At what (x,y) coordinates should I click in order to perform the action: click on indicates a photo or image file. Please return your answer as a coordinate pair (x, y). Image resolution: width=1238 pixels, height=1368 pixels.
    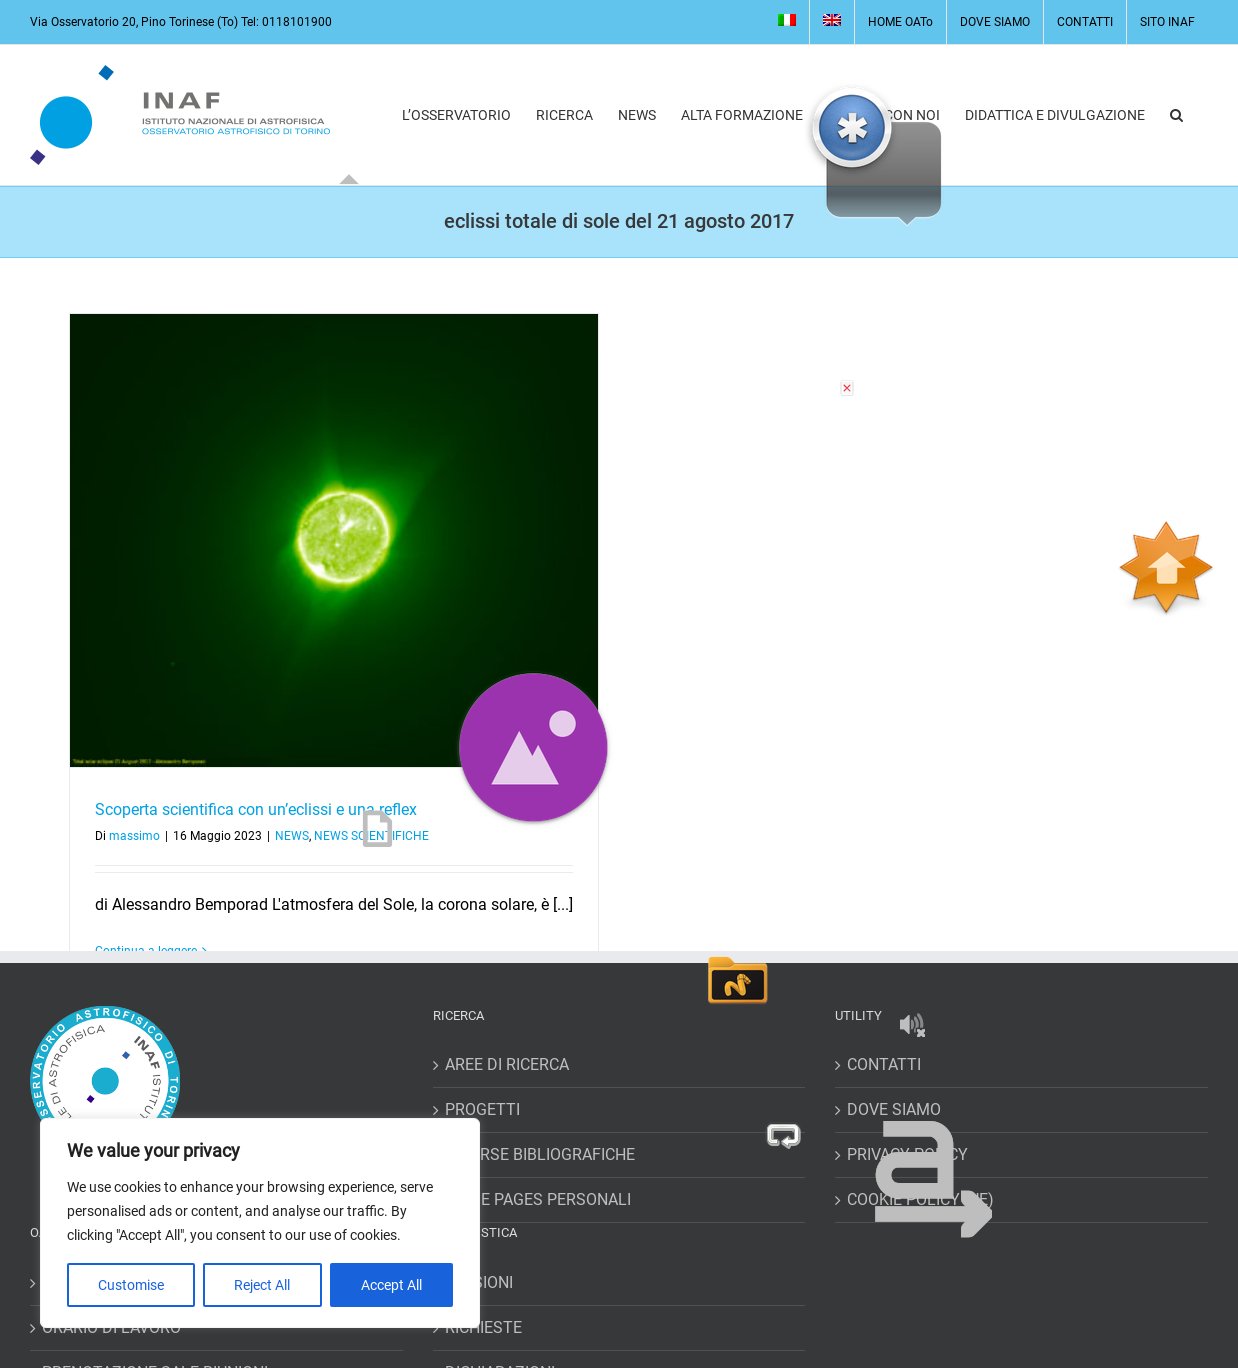
    Looking at the image, I should click on (533, 747).